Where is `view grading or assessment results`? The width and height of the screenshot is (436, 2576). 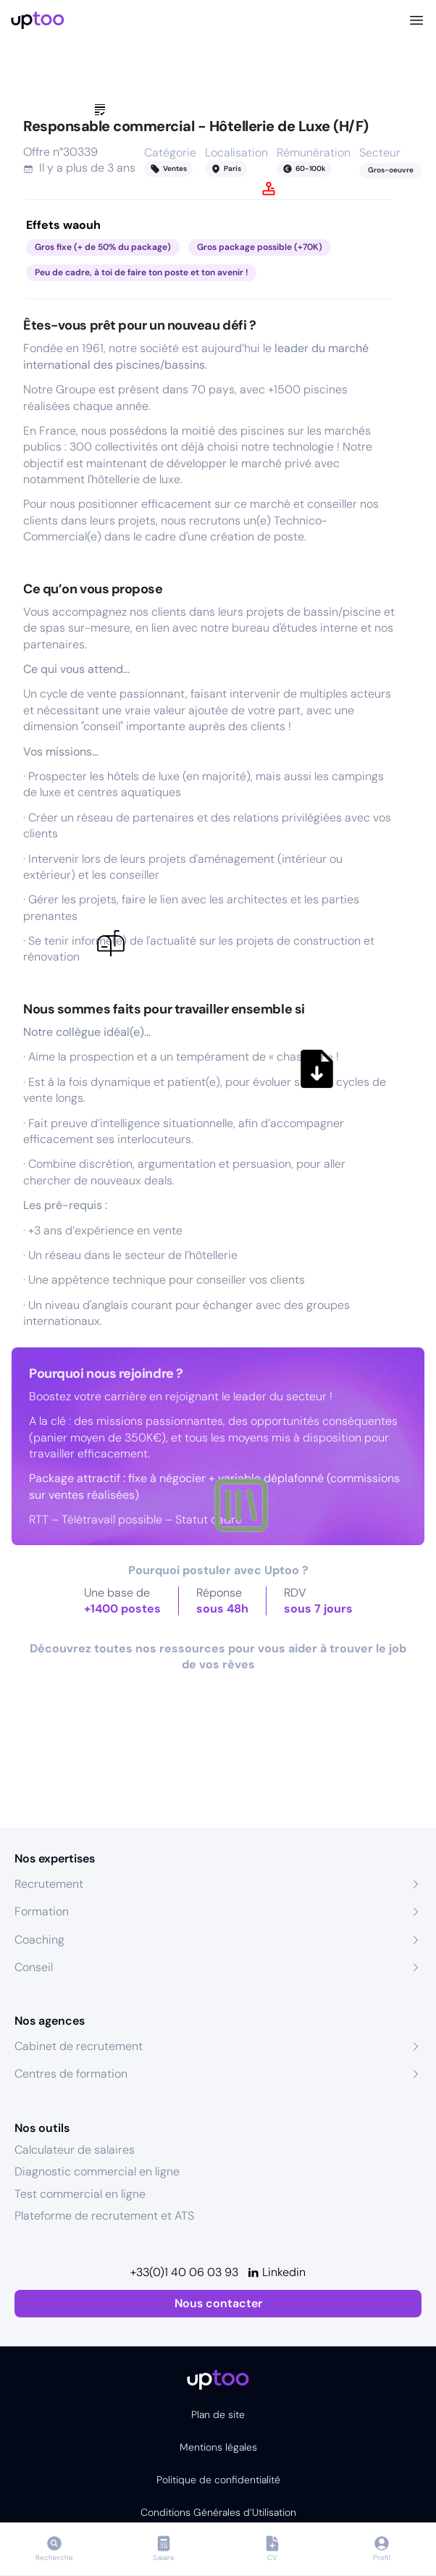
view grading or assessment results is located at coordinates (99, 109).